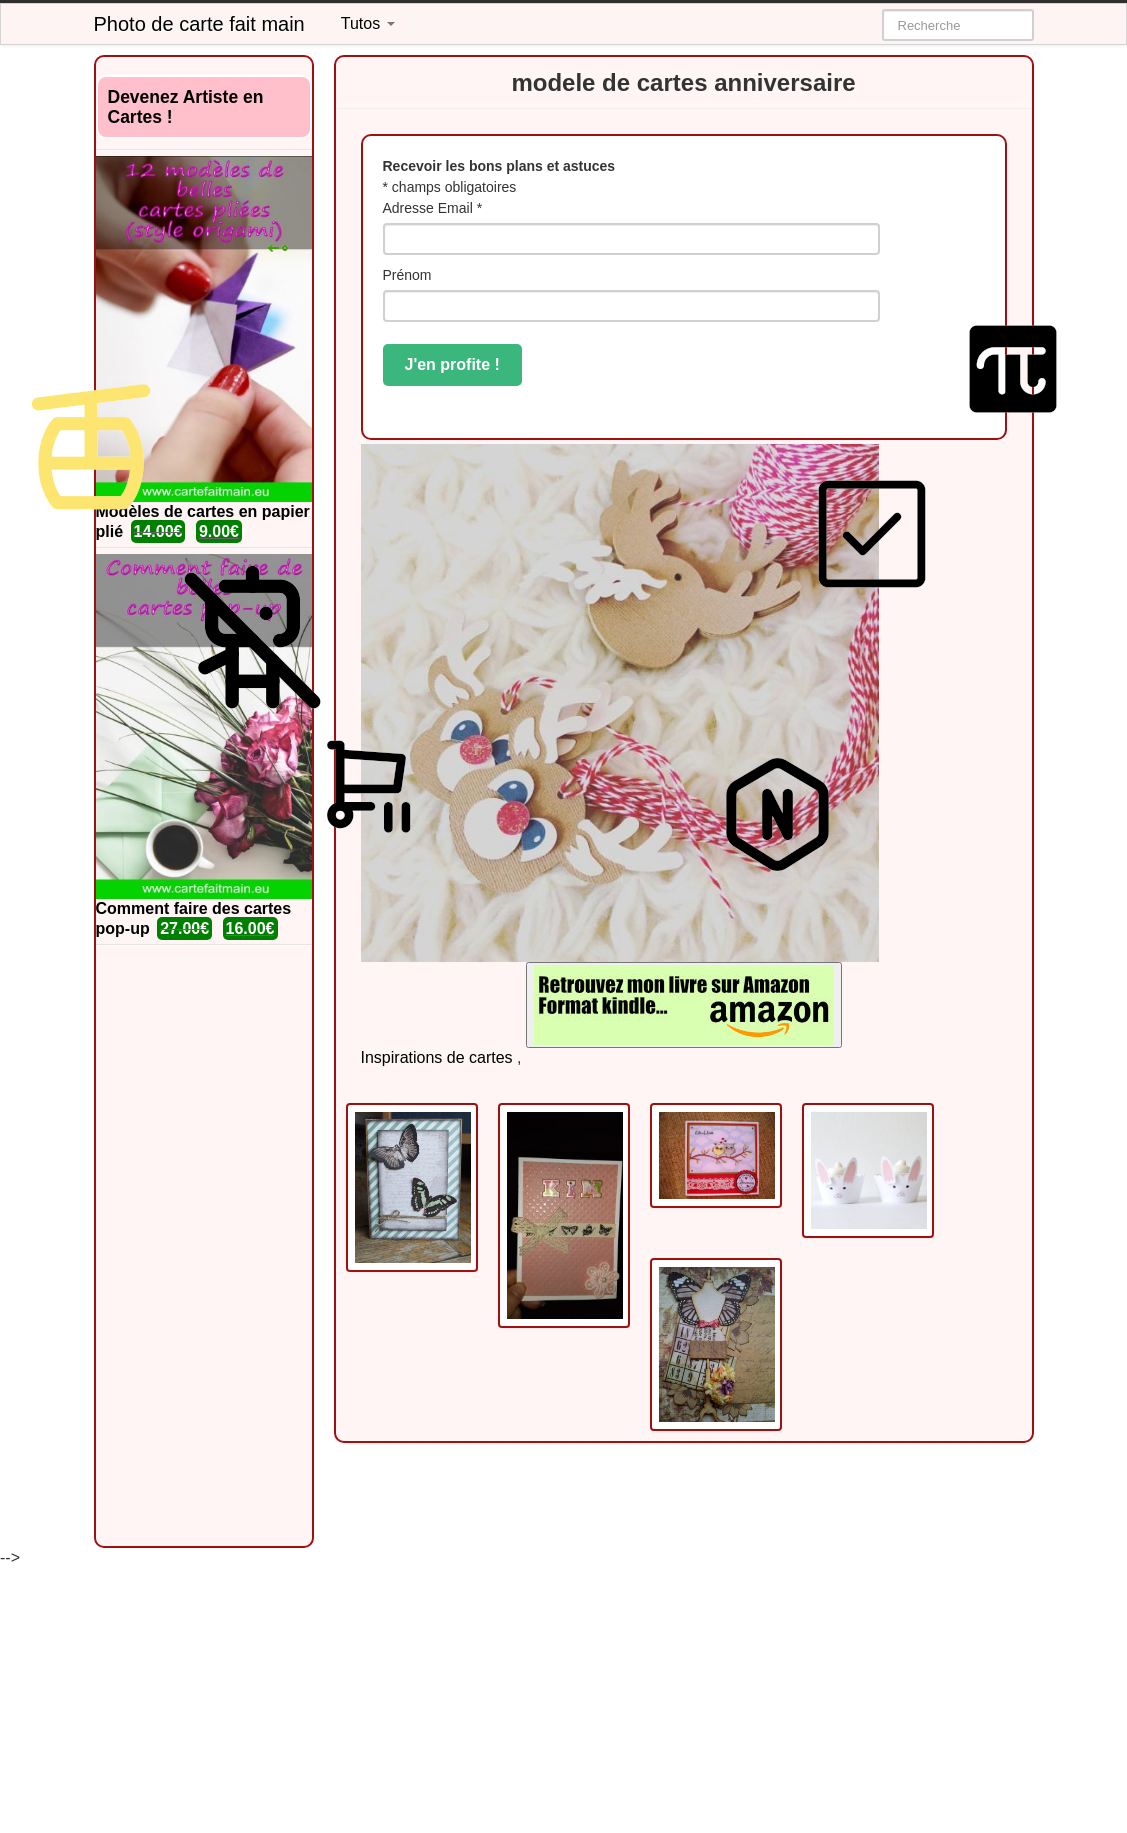 This screenshot has height=1833, width=1127. I want to click on pause or hold your shopping cart, so click(366, 784).